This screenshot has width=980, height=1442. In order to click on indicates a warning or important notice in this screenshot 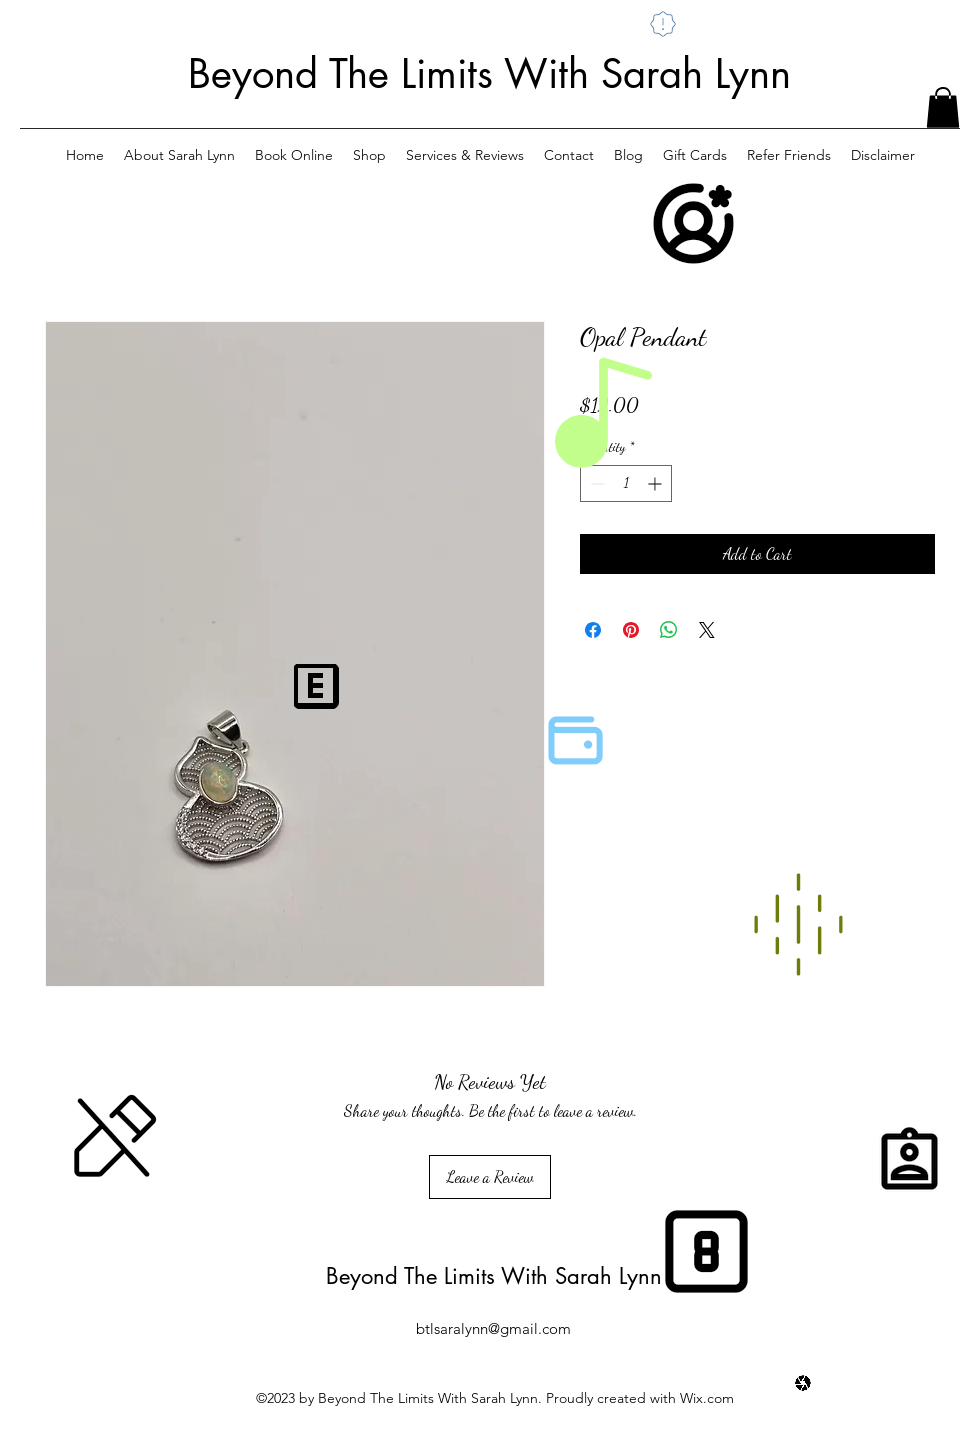, I will do `click(663, 24)`.